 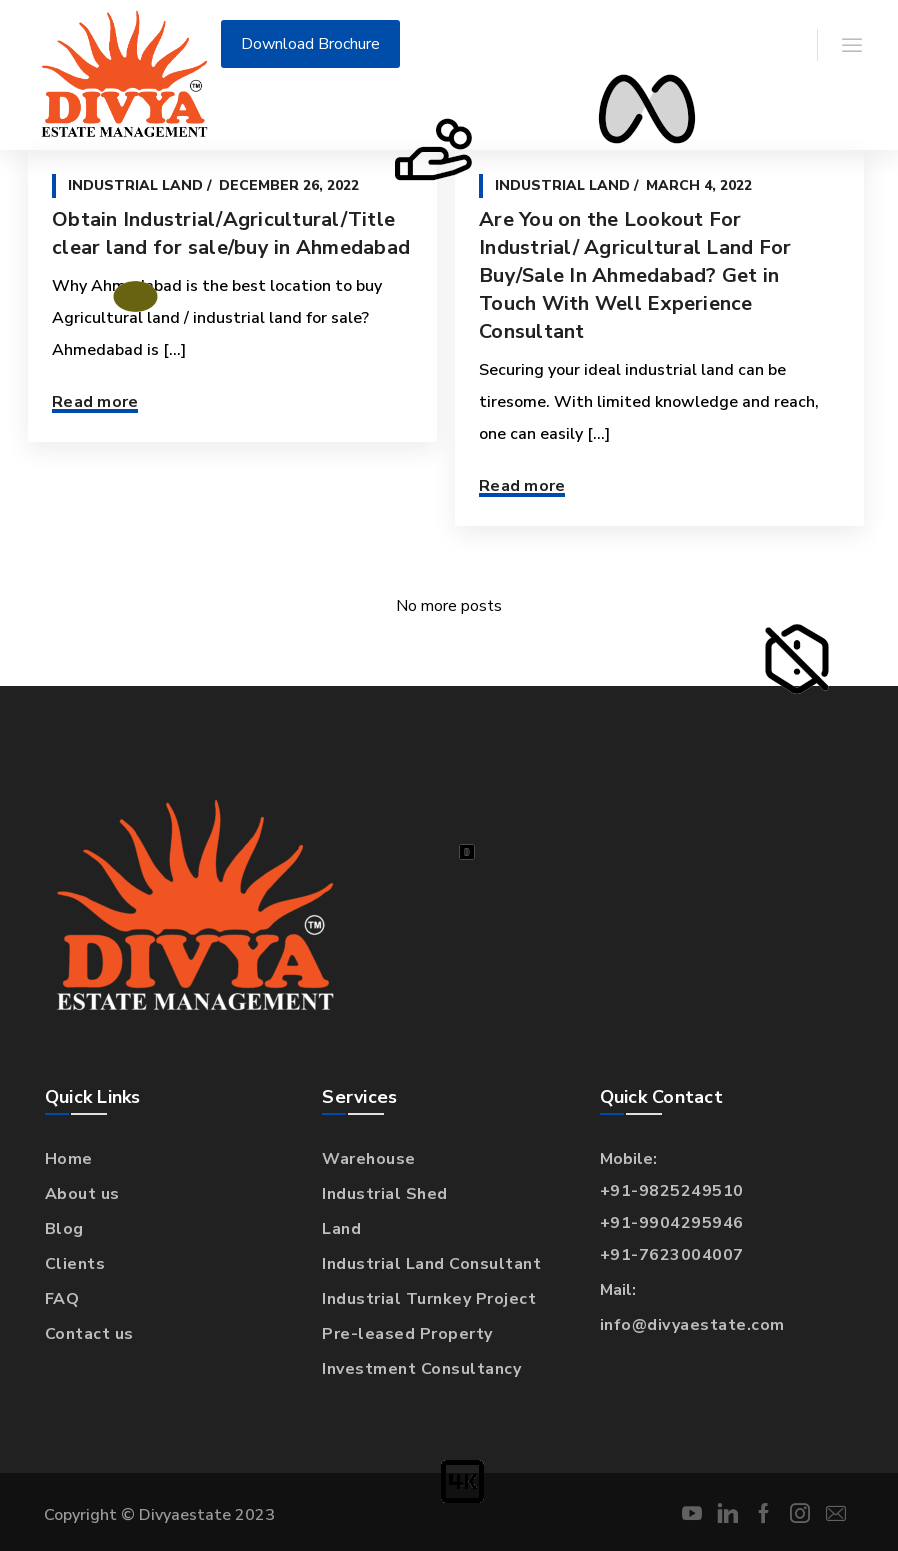 What do you see at coordinates (467, 852) in the screenshot?
I see `indicates items or options starting with the letter D` at bounding box center [467, 852].